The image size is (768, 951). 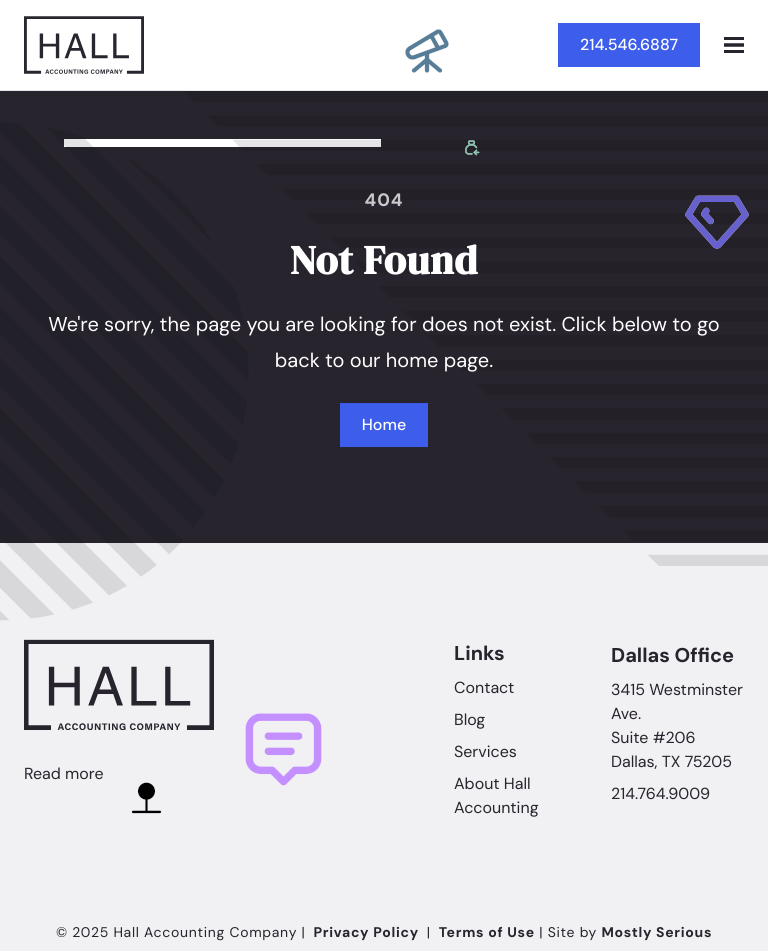 I want to click on mark a location on the map, so click(x=146, y=798).